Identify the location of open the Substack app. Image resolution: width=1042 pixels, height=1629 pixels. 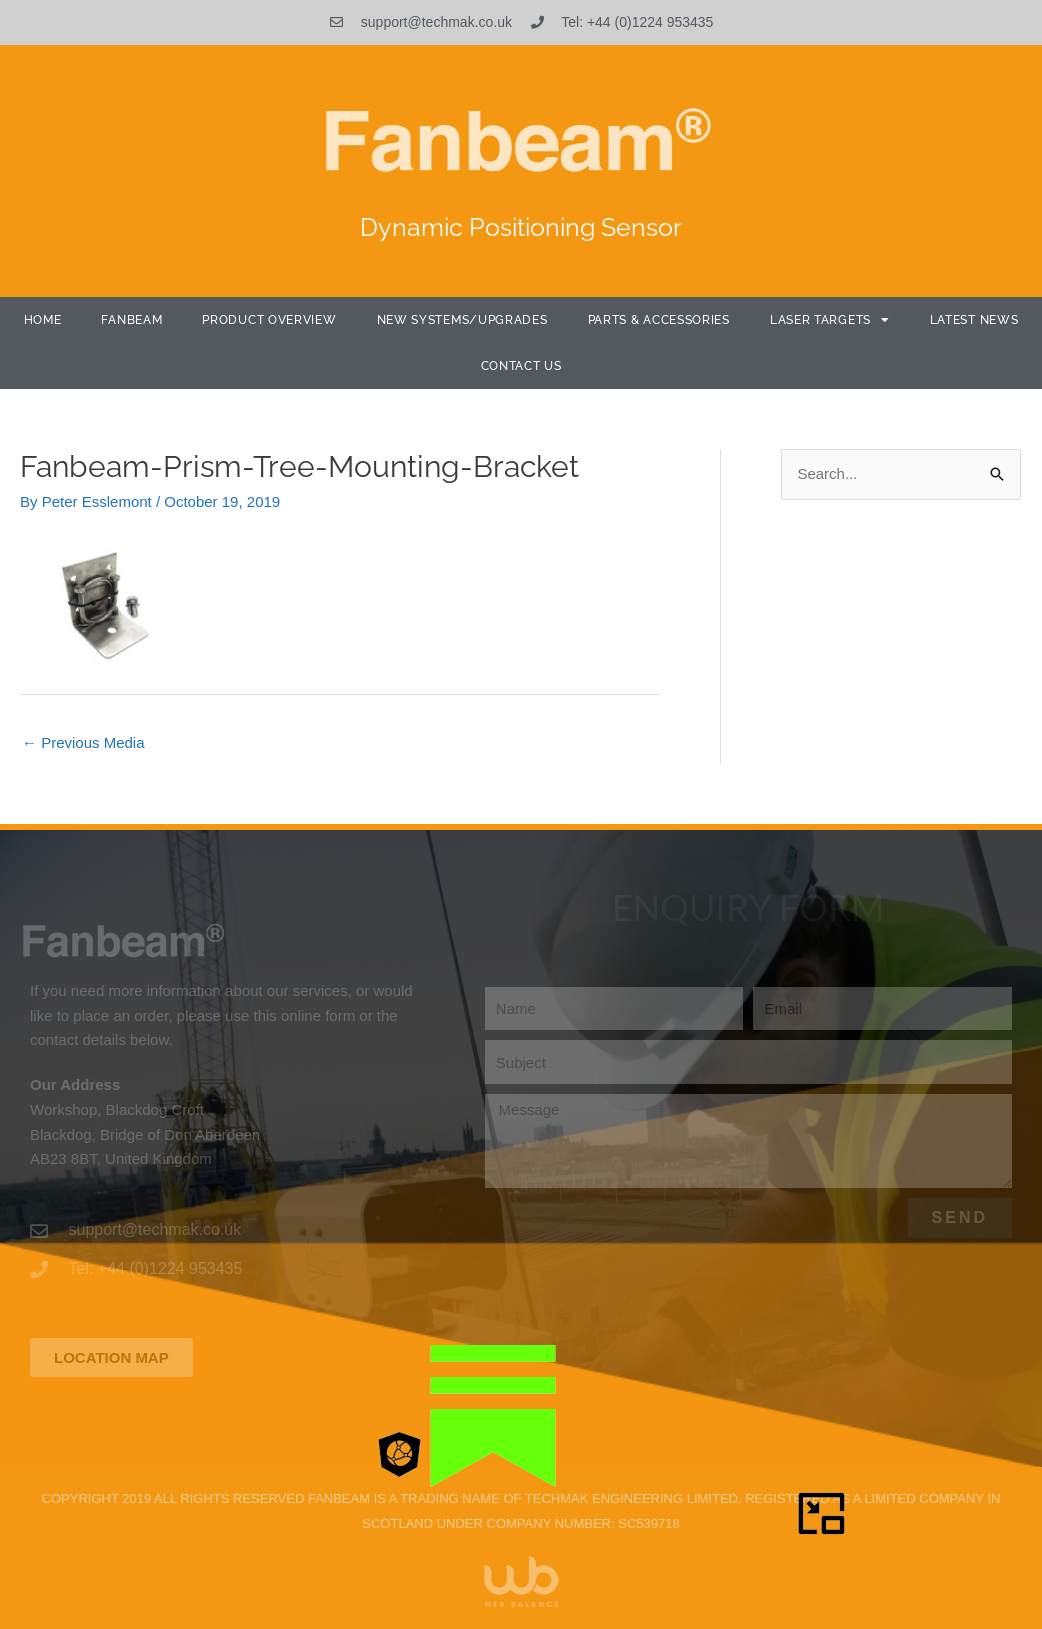
(493, 1416).